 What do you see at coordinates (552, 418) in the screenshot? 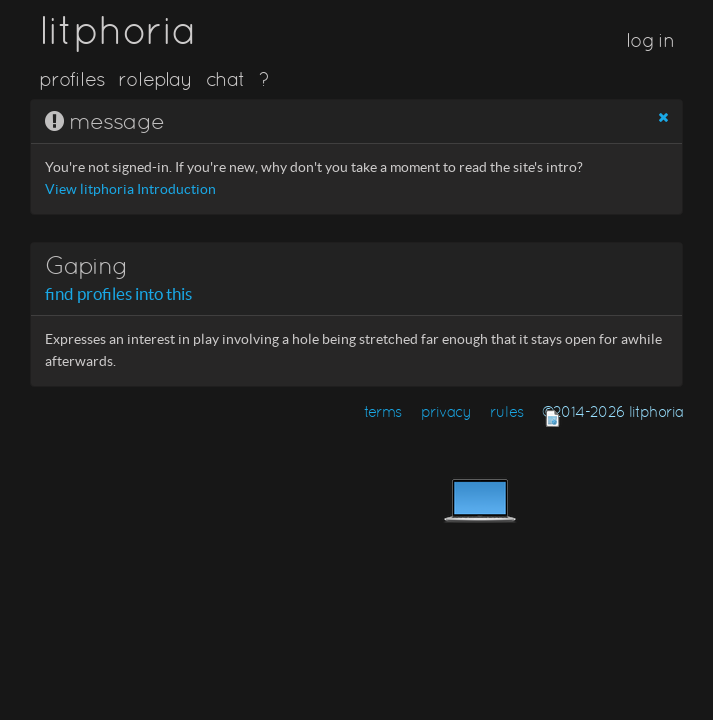
I see `open a web template document file` at bounding box center [552, 418].